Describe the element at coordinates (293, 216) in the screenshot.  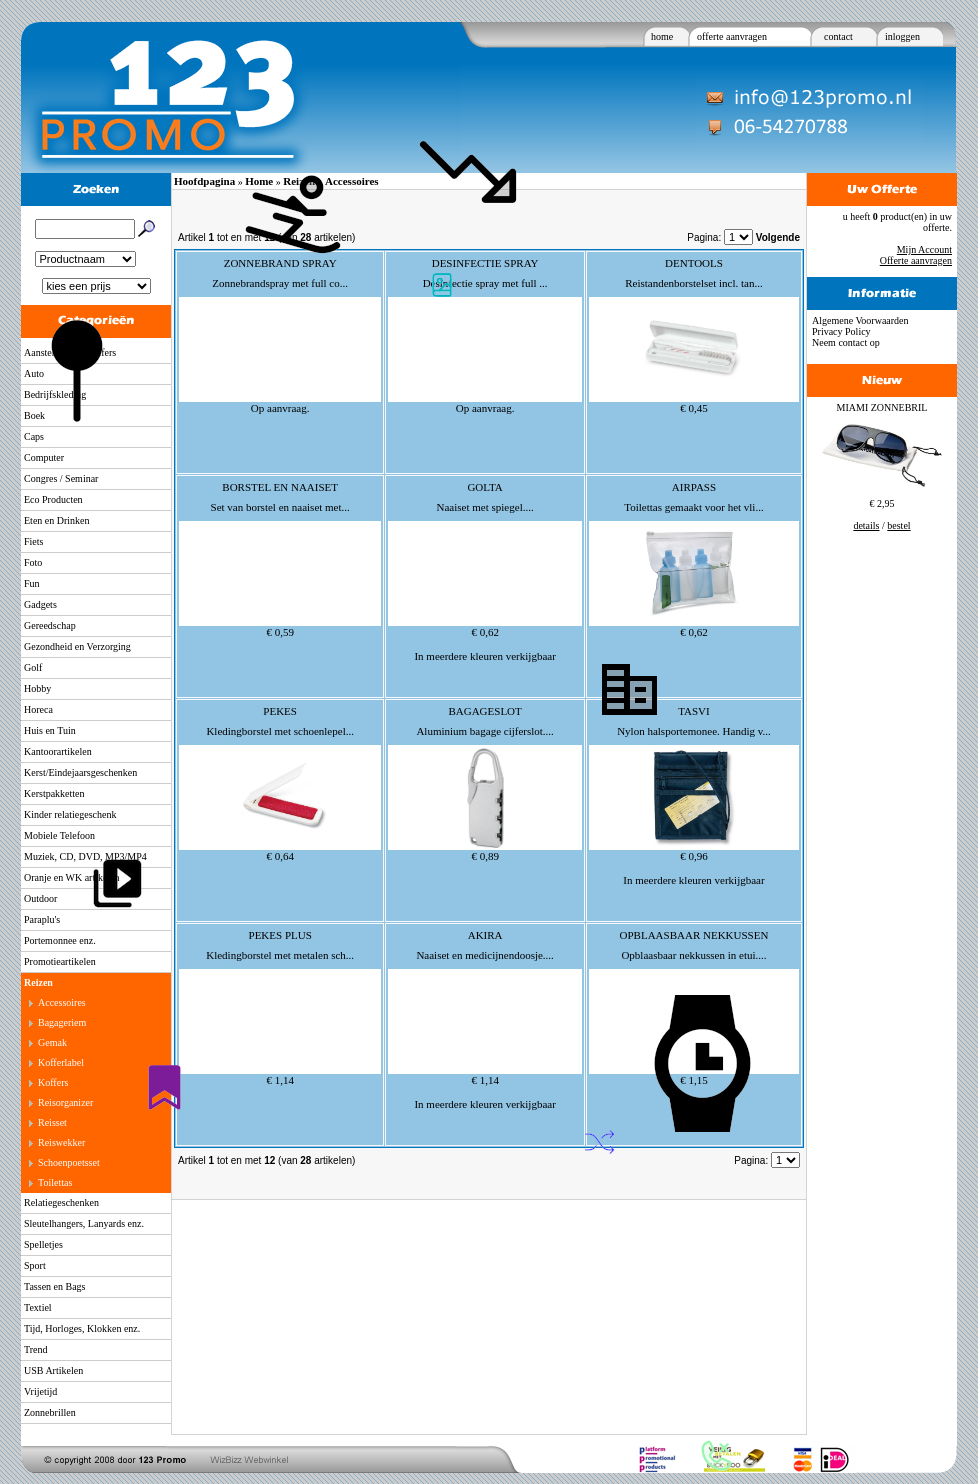
I see `access skiing or winter sports activities` at that location.